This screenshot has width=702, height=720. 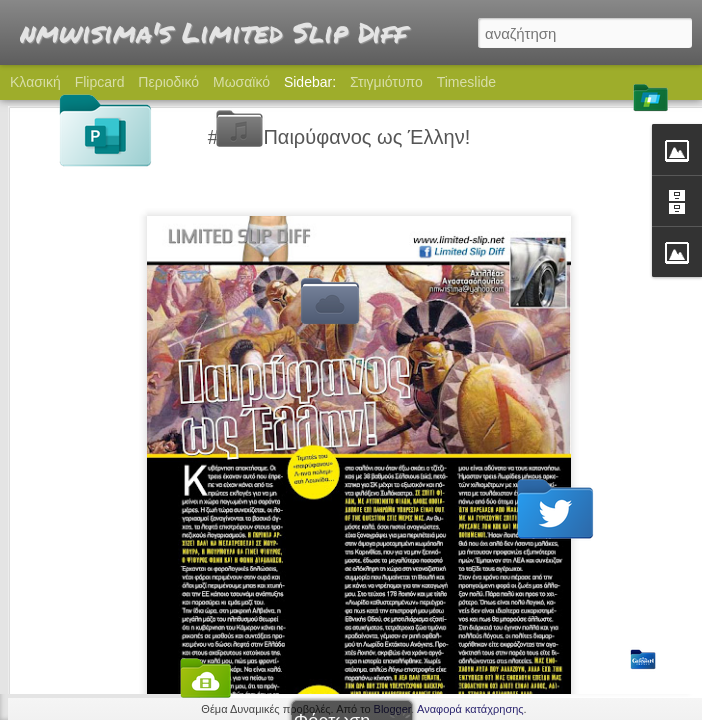 What do you see at coordinates (555, 511) in the screenshot?
I see `open folder containing Twitter-related files` at bounding box center [555, 511].